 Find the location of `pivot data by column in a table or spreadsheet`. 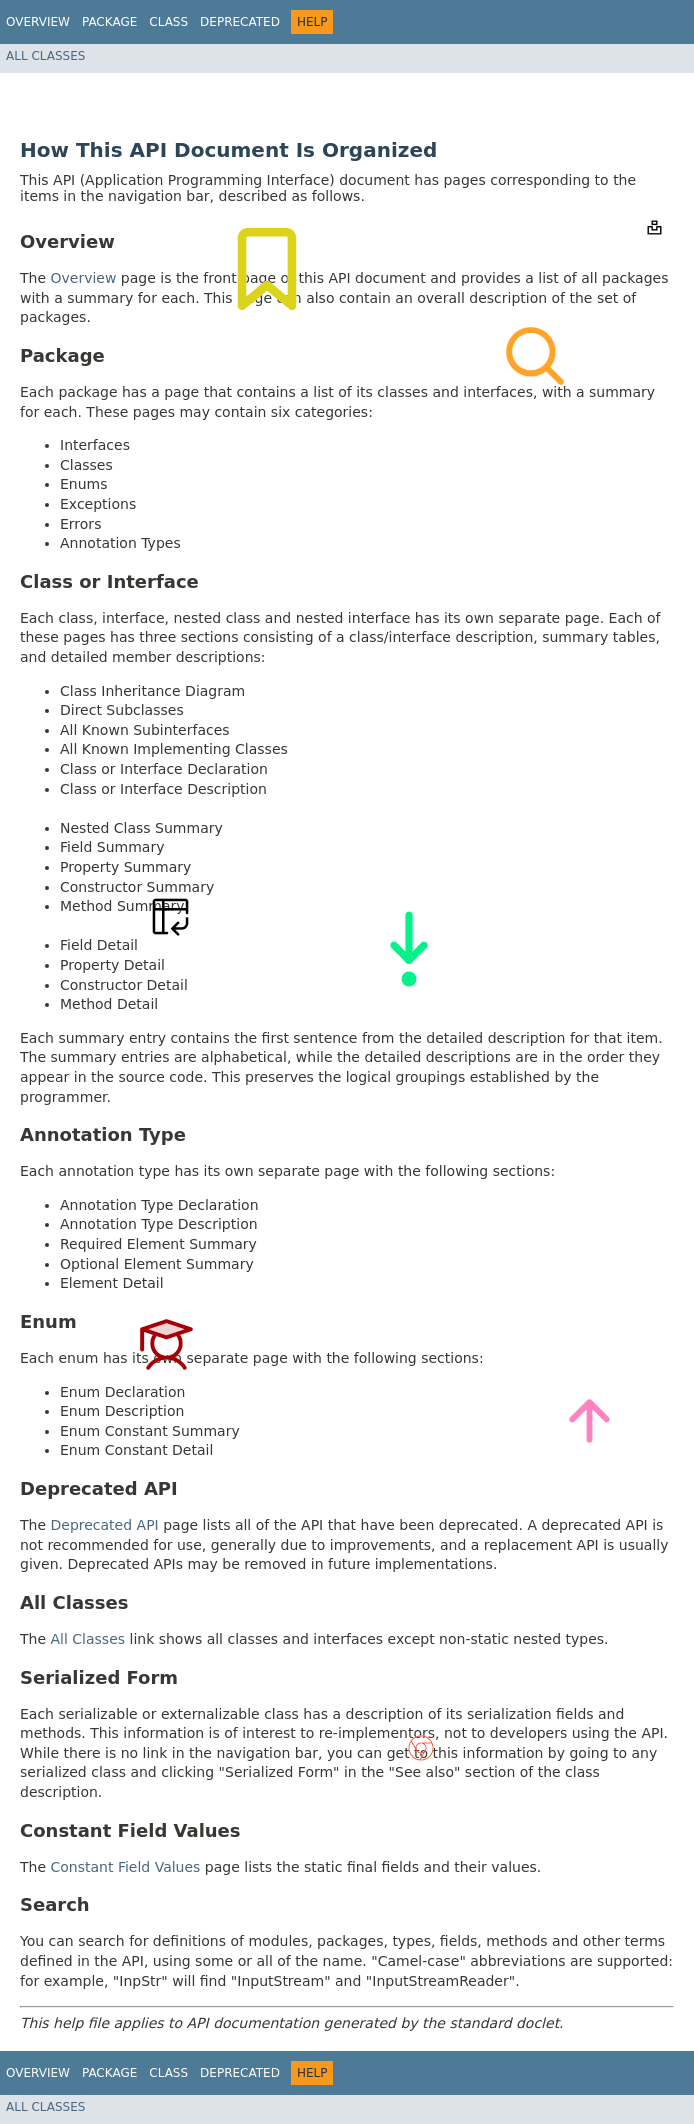

pivot data by column in a table or spreadsheet is located at coordinates (170, 916).